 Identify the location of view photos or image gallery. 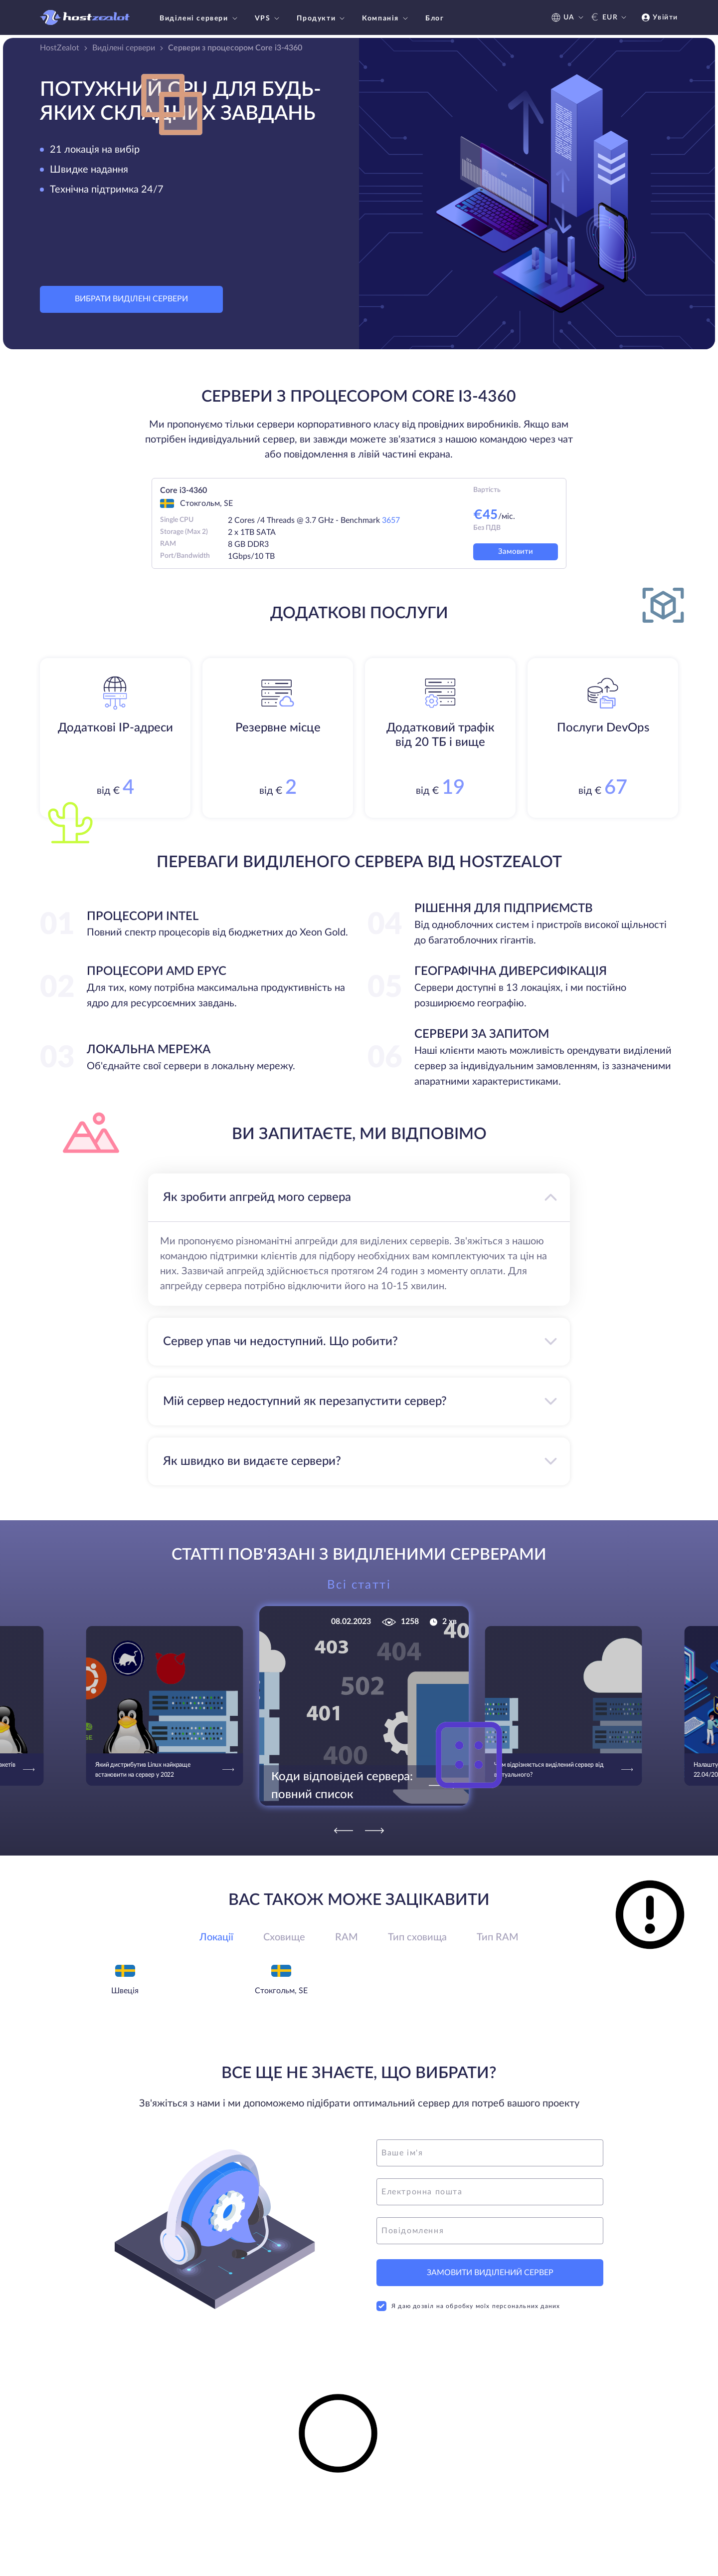
(91, 1135).